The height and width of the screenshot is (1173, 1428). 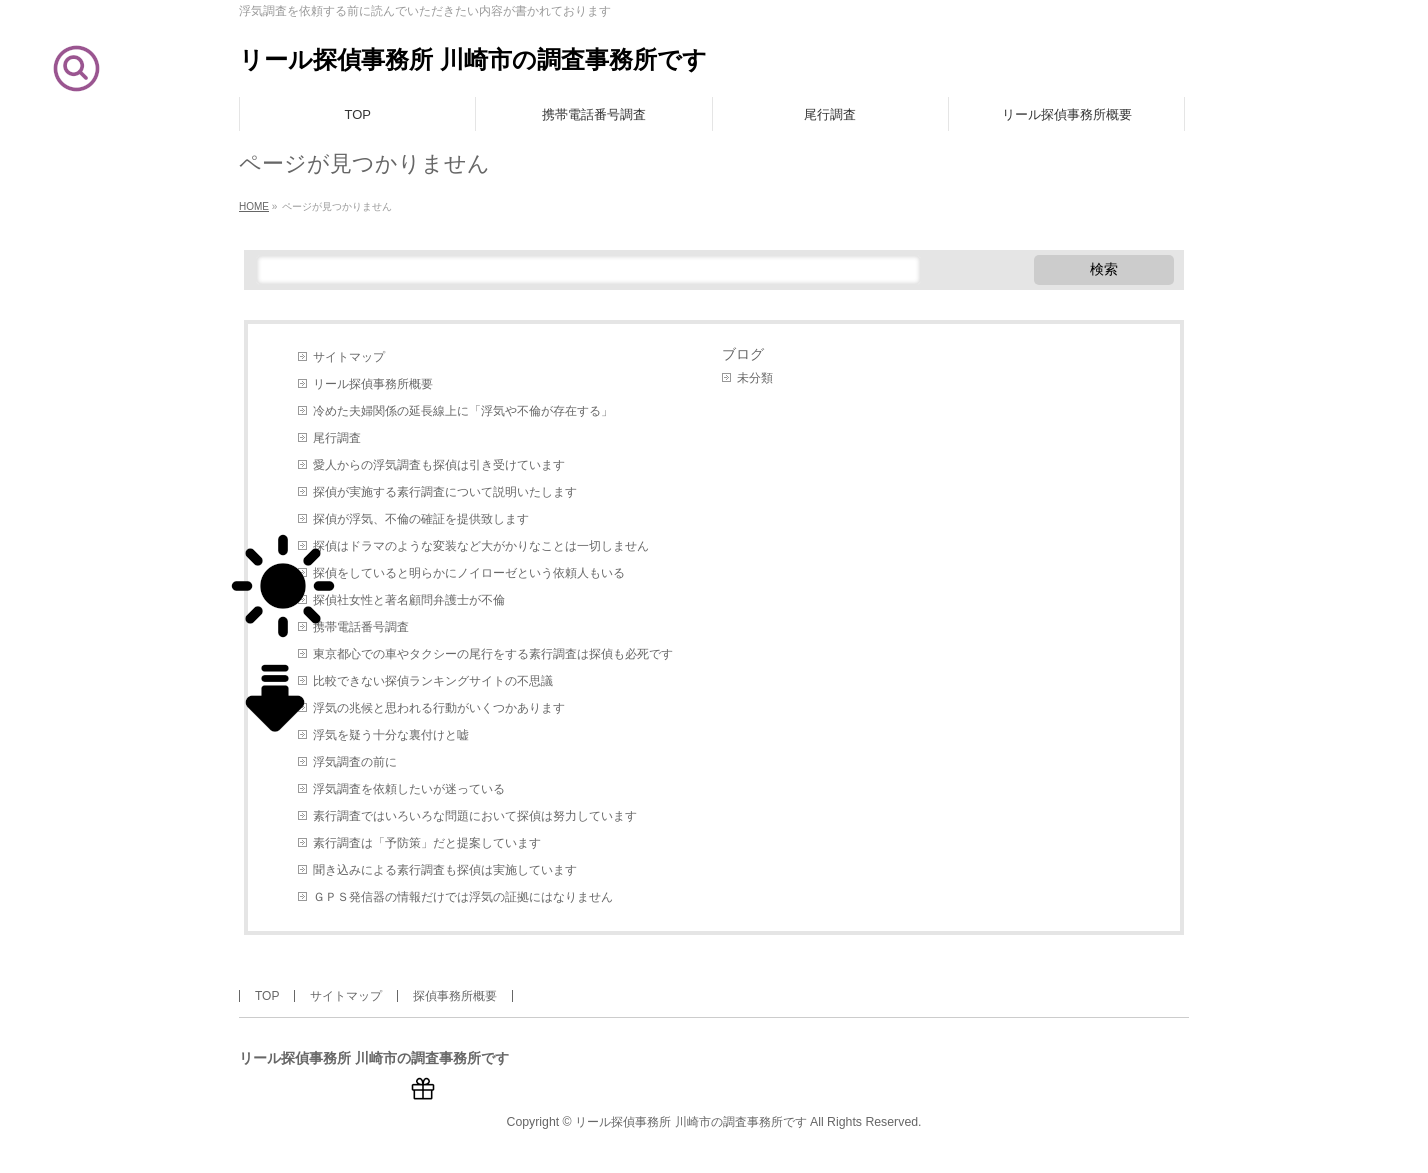 I want to click on tap to search, so click(x=76, y=68).